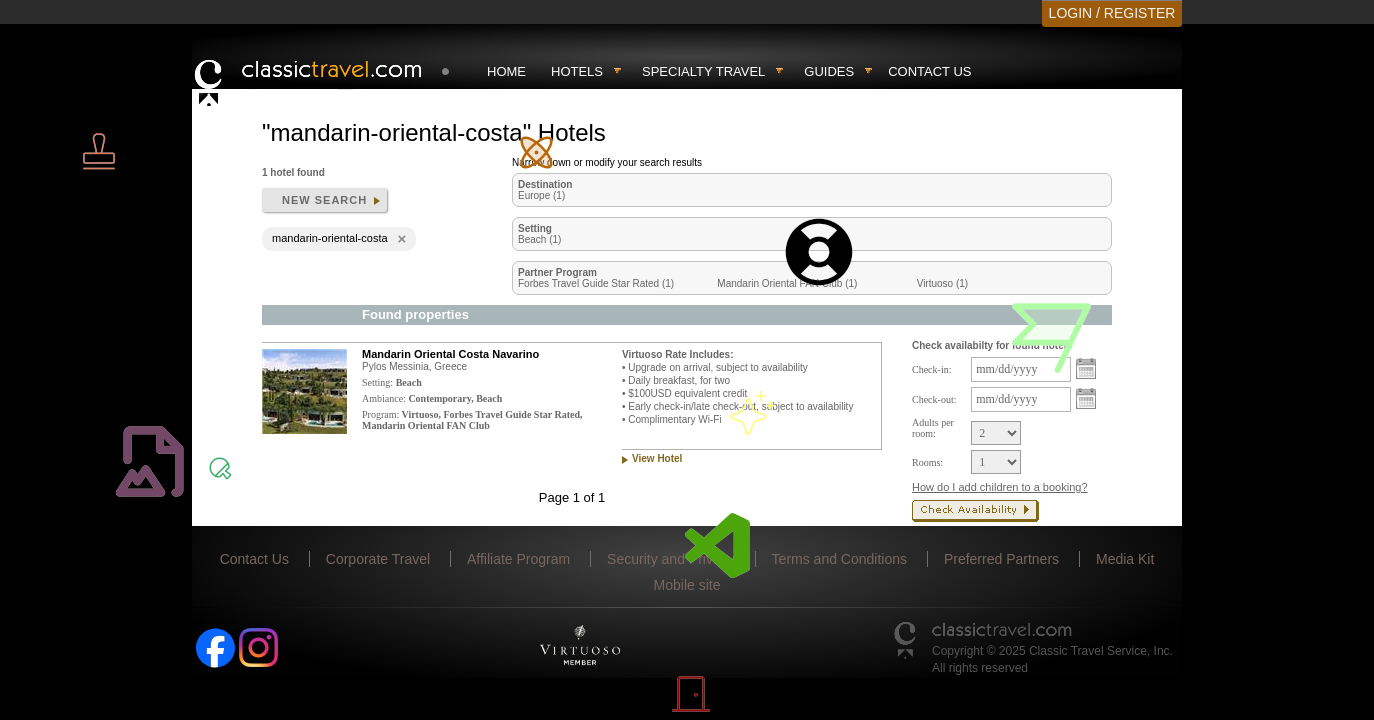 The width and height of the screenshot is (1374, 720). I want to click on access help or support center, so click(819, 252).